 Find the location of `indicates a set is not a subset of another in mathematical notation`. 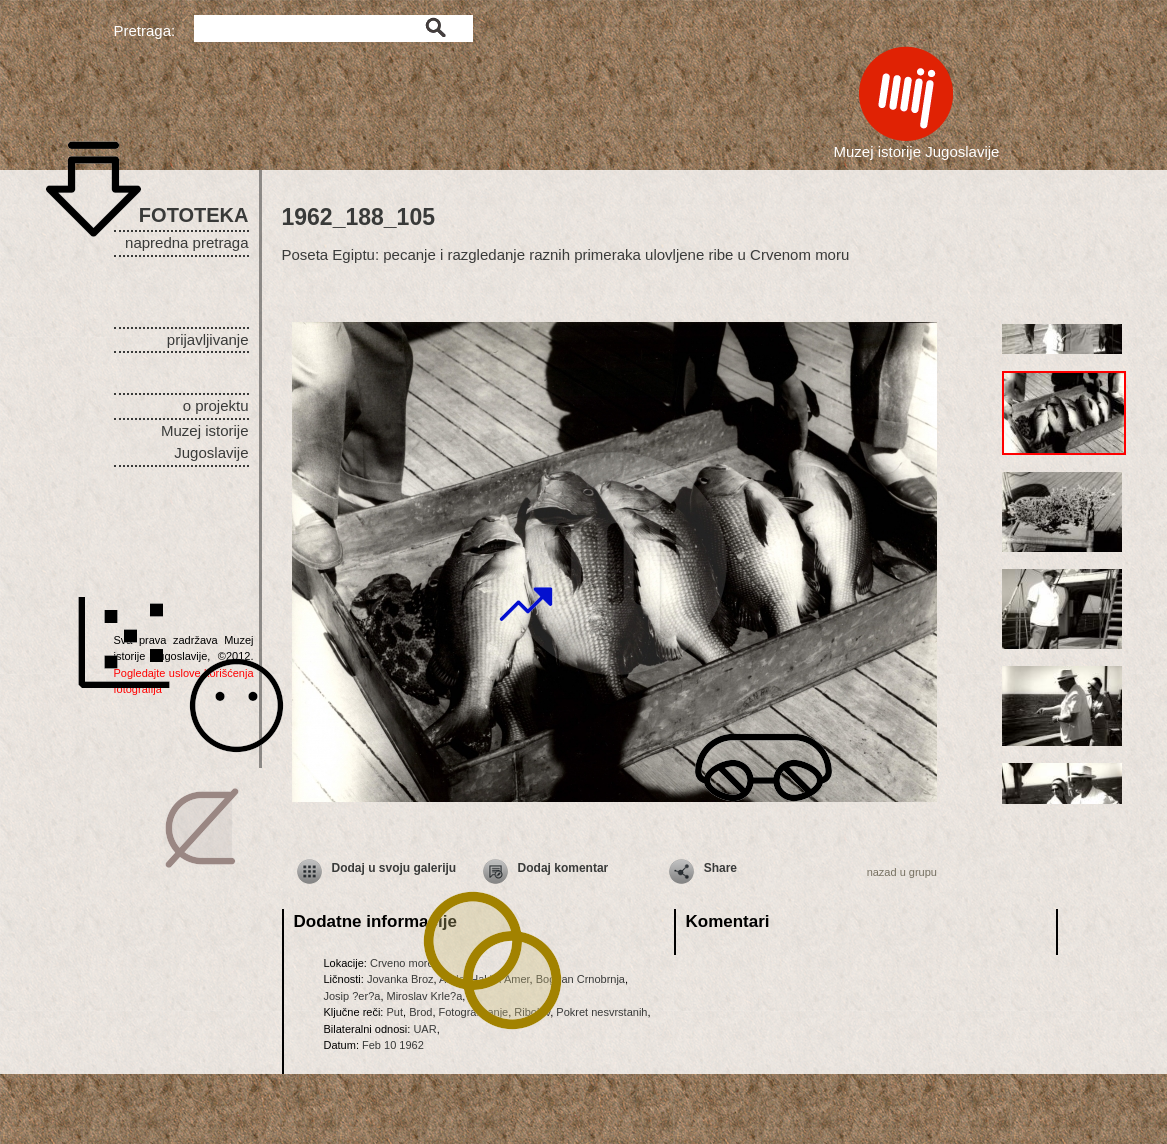

indicates a set is not a subset of another in mathematical notation is located at coordinates (202, 828).